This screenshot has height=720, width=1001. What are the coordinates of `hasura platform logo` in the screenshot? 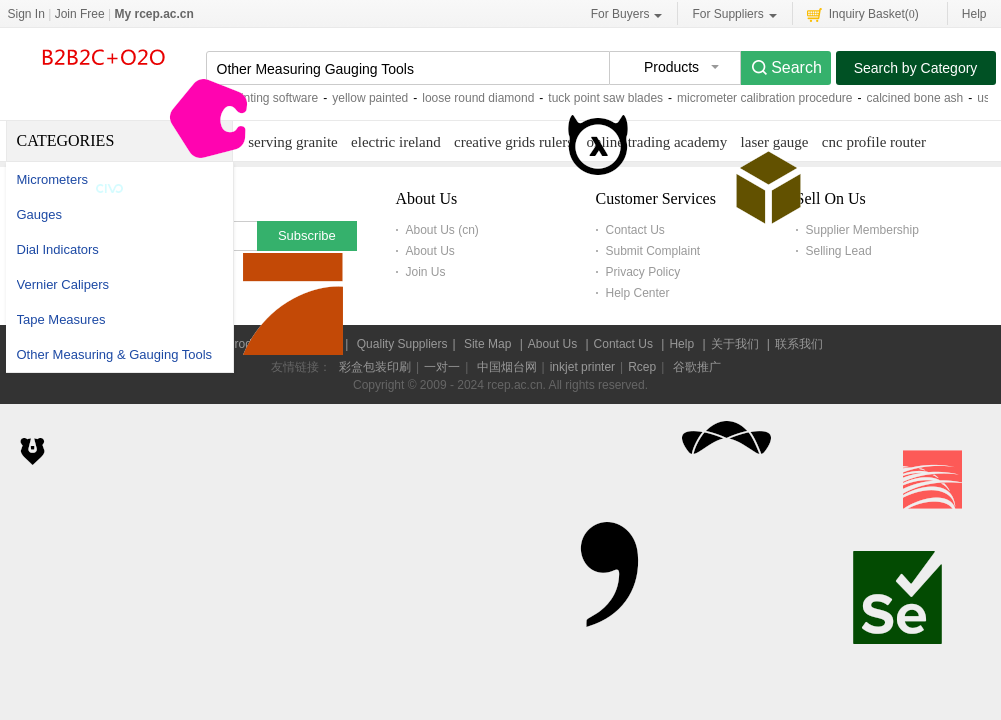 It's located at (598, 145).